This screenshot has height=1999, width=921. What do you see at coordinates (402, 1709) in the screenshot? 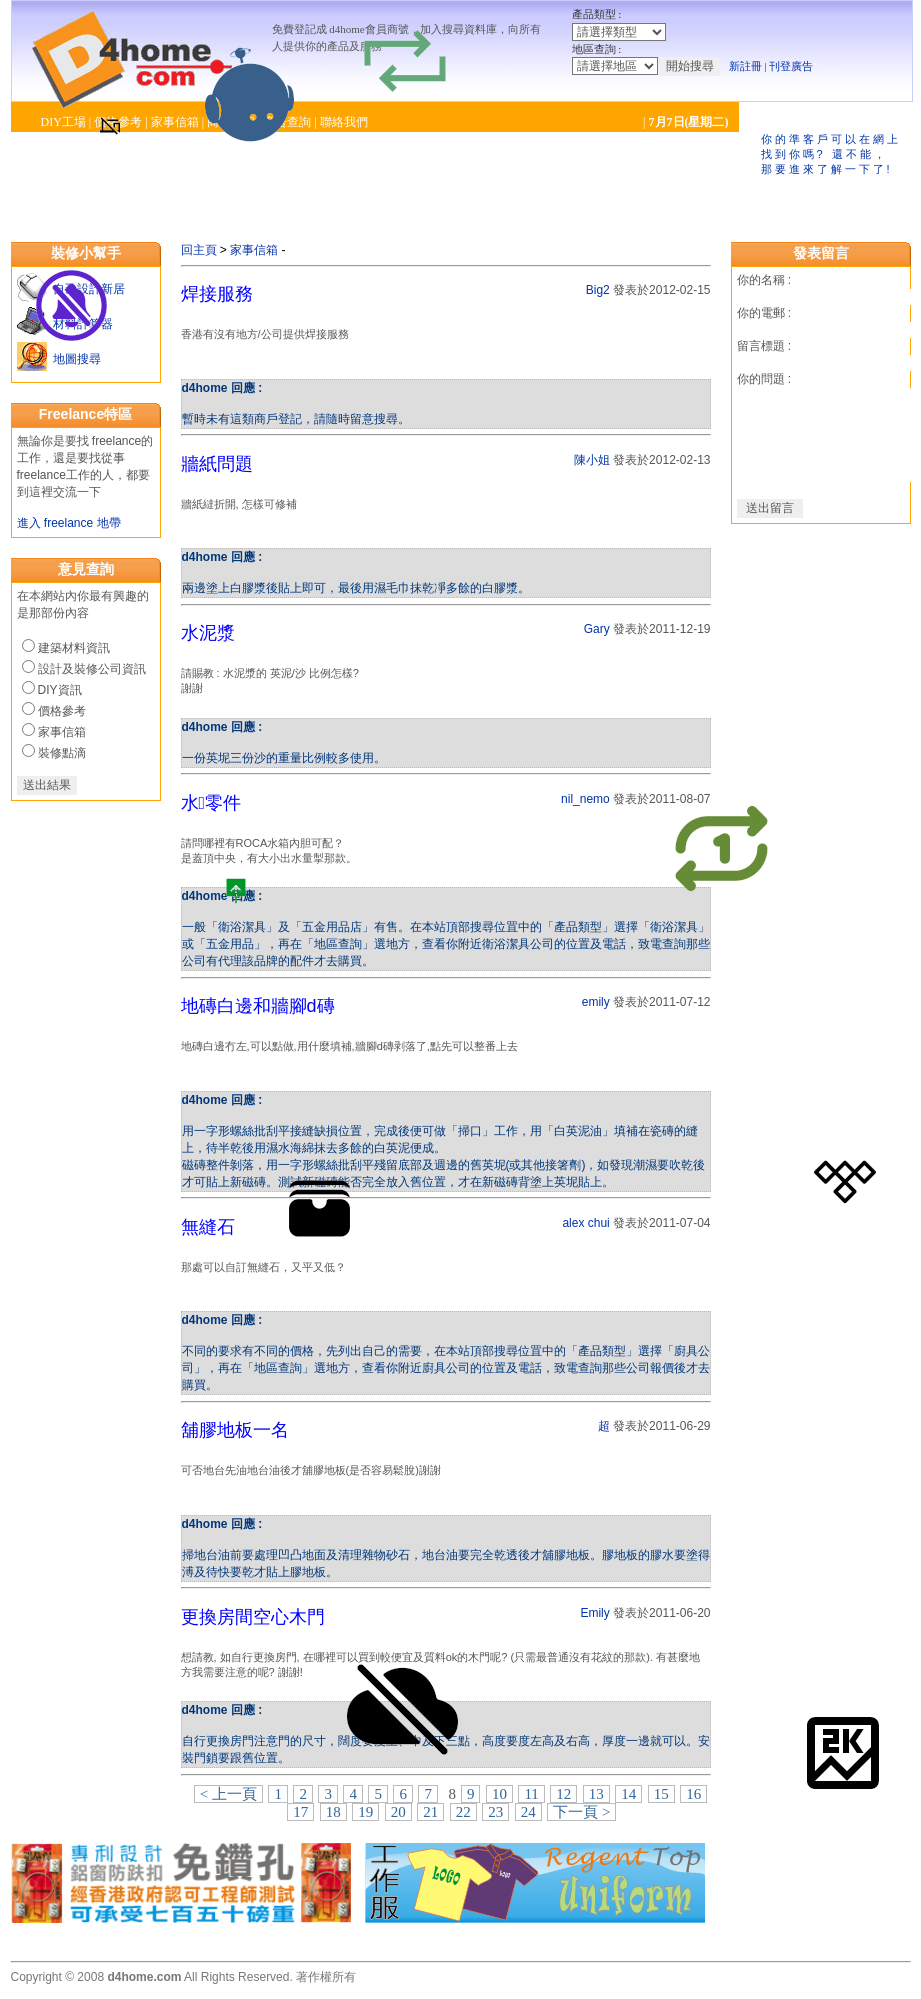
I see `indicates no cloud connection available` at bounding box center [402, 1709].